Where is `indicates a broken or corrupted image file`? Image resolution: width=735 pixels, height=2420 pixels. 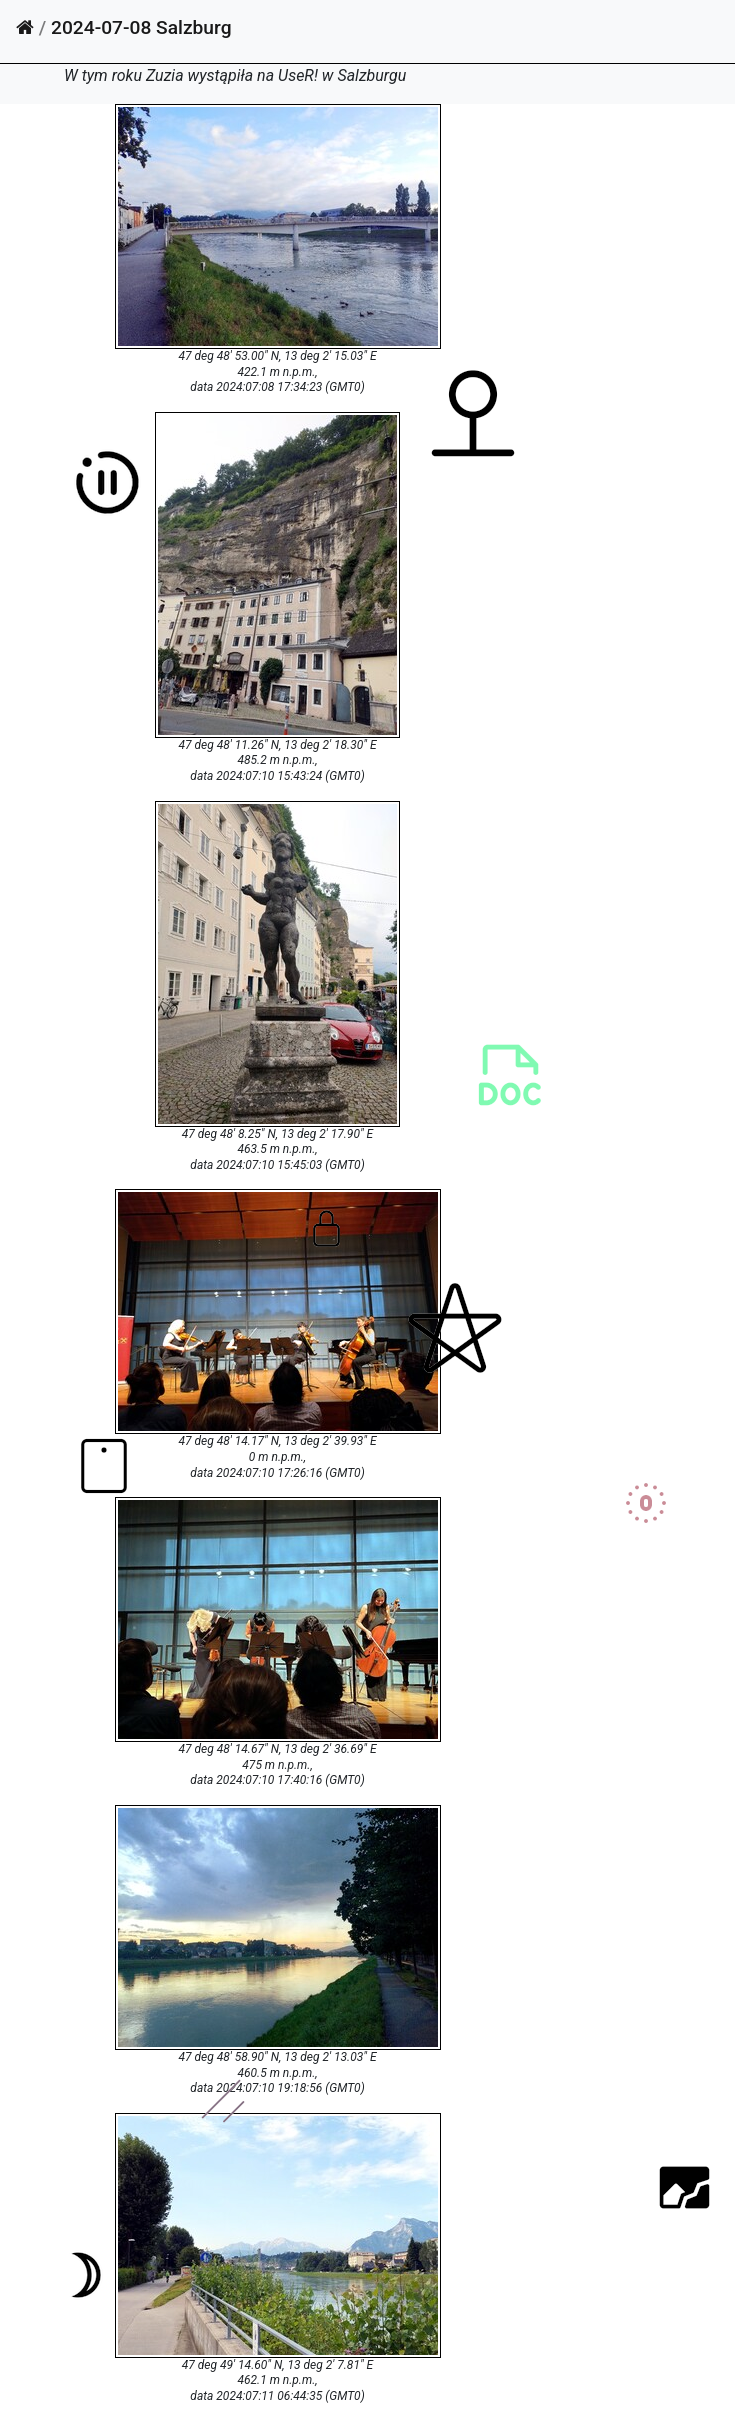
indicates a broken or corrupted image file is located at coordinates (684, 2187).